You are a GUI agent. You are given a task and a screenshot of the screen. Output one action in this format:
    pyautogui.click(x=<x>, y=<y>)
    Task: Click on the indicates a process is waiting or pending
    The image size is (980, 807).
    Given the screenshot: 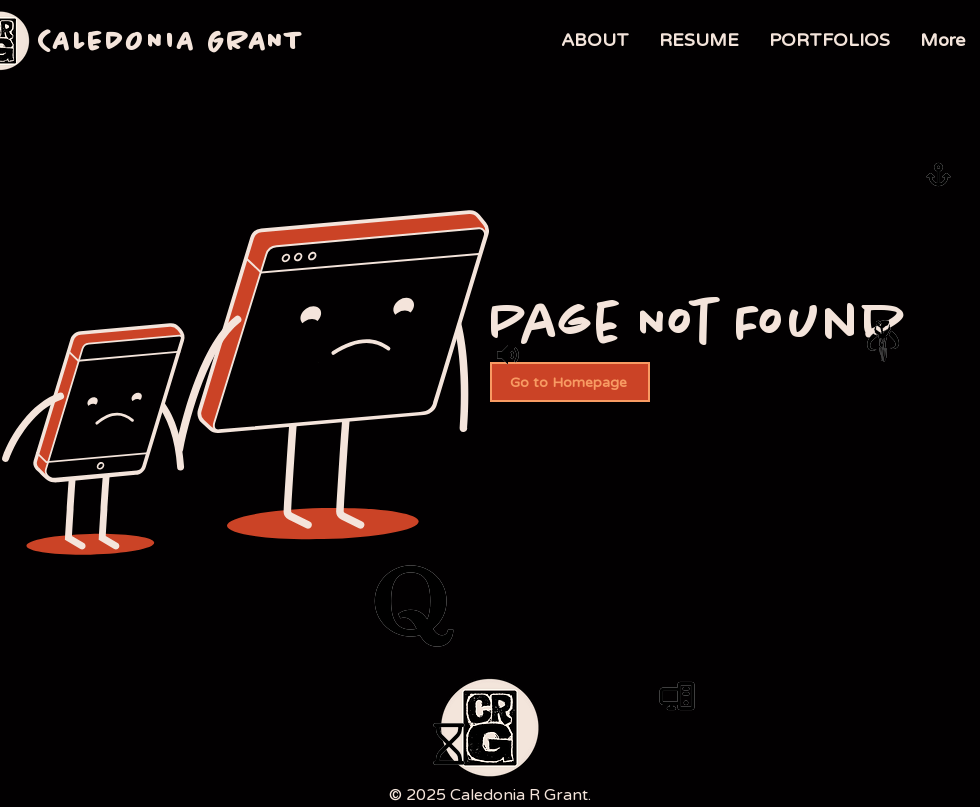 What is the action you would take?
    pyautogui.click(x=449, y=744)
    